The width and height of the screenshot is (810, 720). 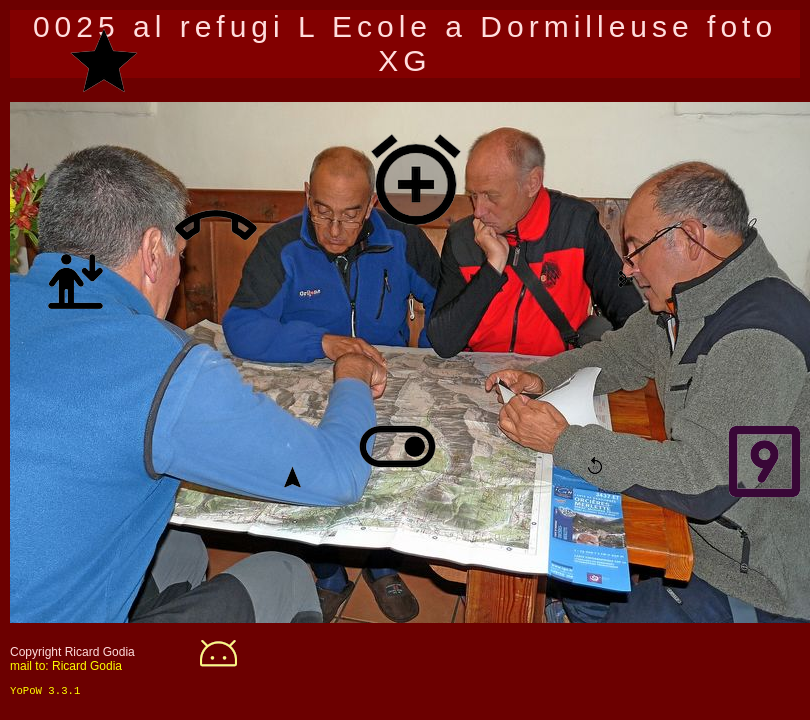 What do you see at coordinates (104, 62) in the screenshot?
I see `add item to favorites` at bounding box center [104, 62].